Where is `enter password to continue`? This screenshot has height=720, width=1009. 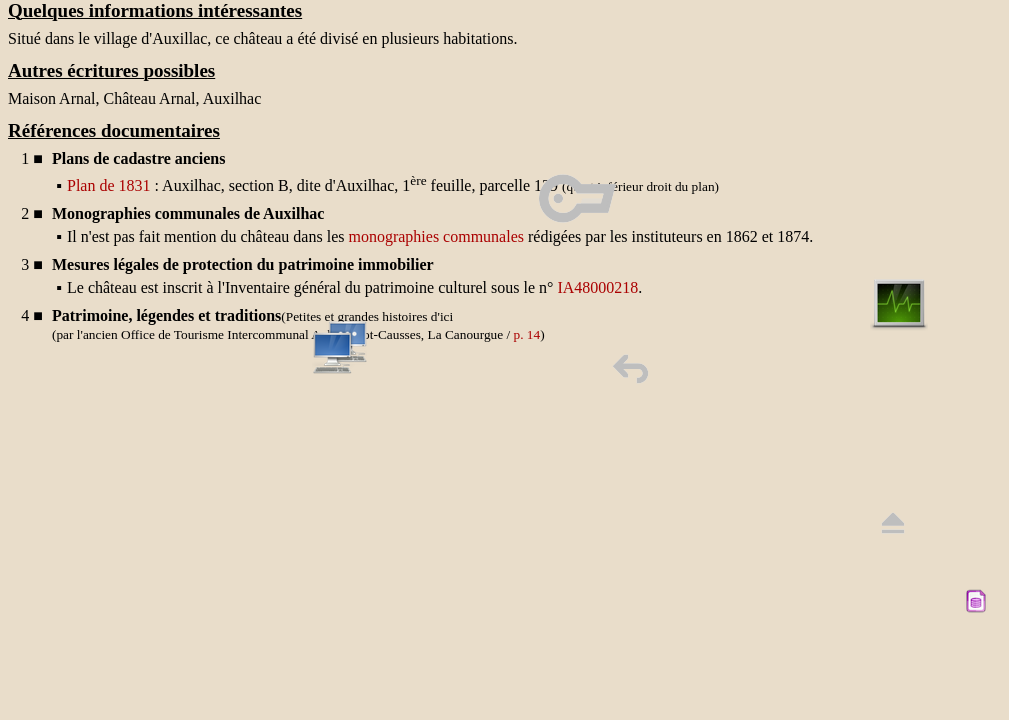 enter password to continue is located at coordinates (577, 198).